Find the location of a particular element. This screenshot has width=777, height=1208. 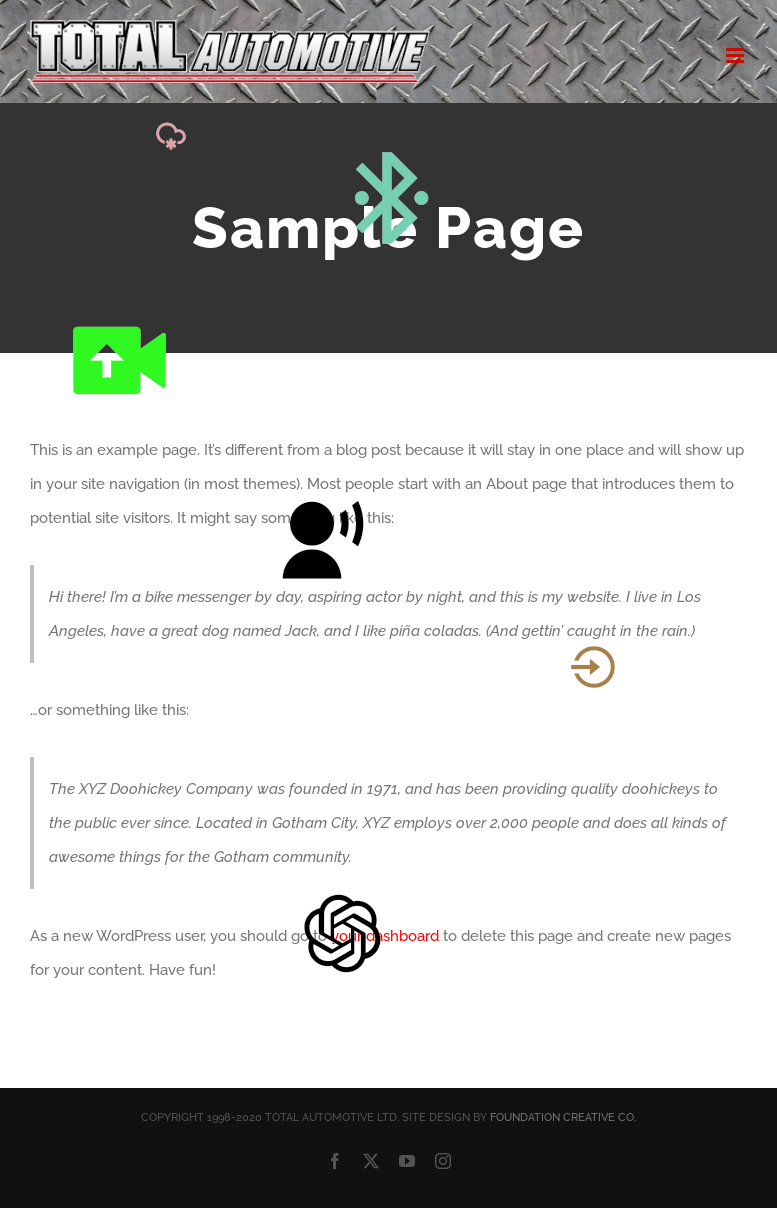

indicates snowy weather conditions is located at coordinates (171, 136).